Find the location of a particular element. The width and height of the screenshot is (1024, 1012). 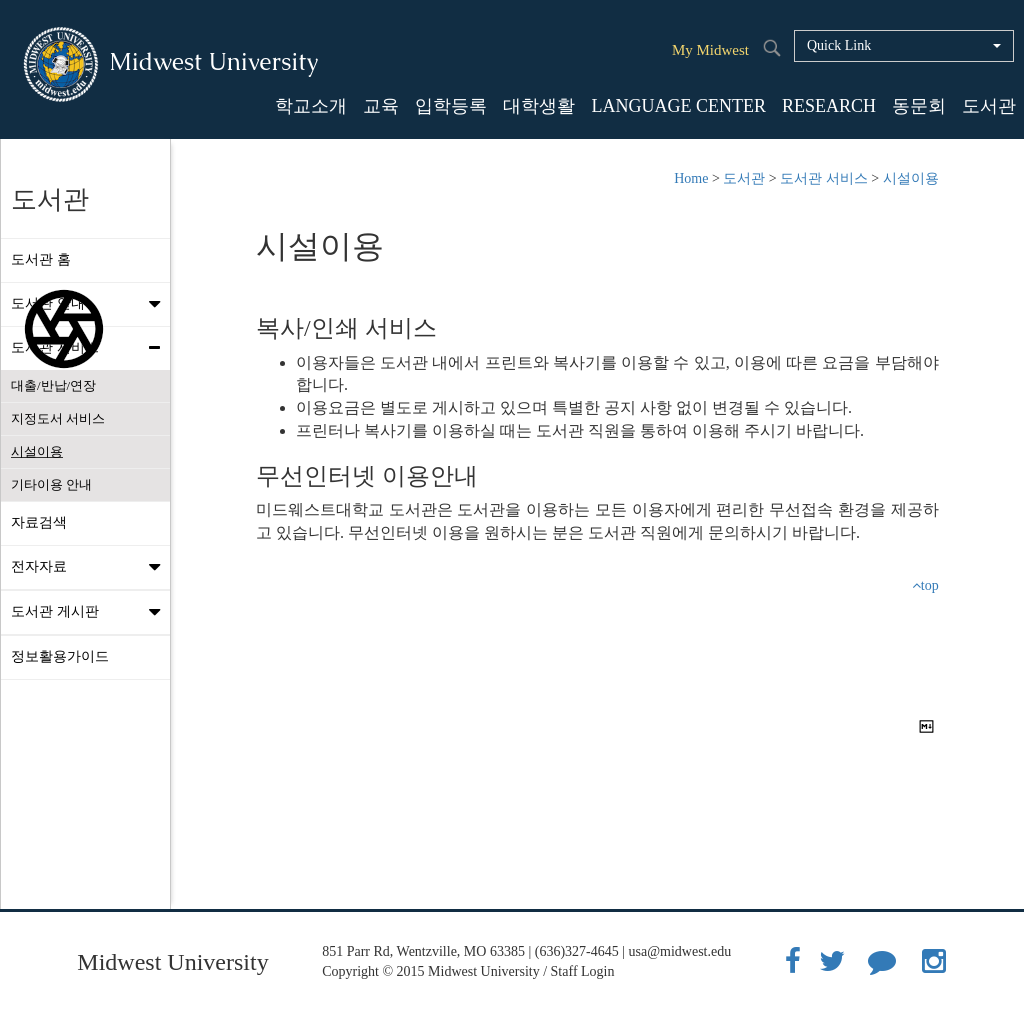

open camera or take a photo is located at coordinates (64, 329).